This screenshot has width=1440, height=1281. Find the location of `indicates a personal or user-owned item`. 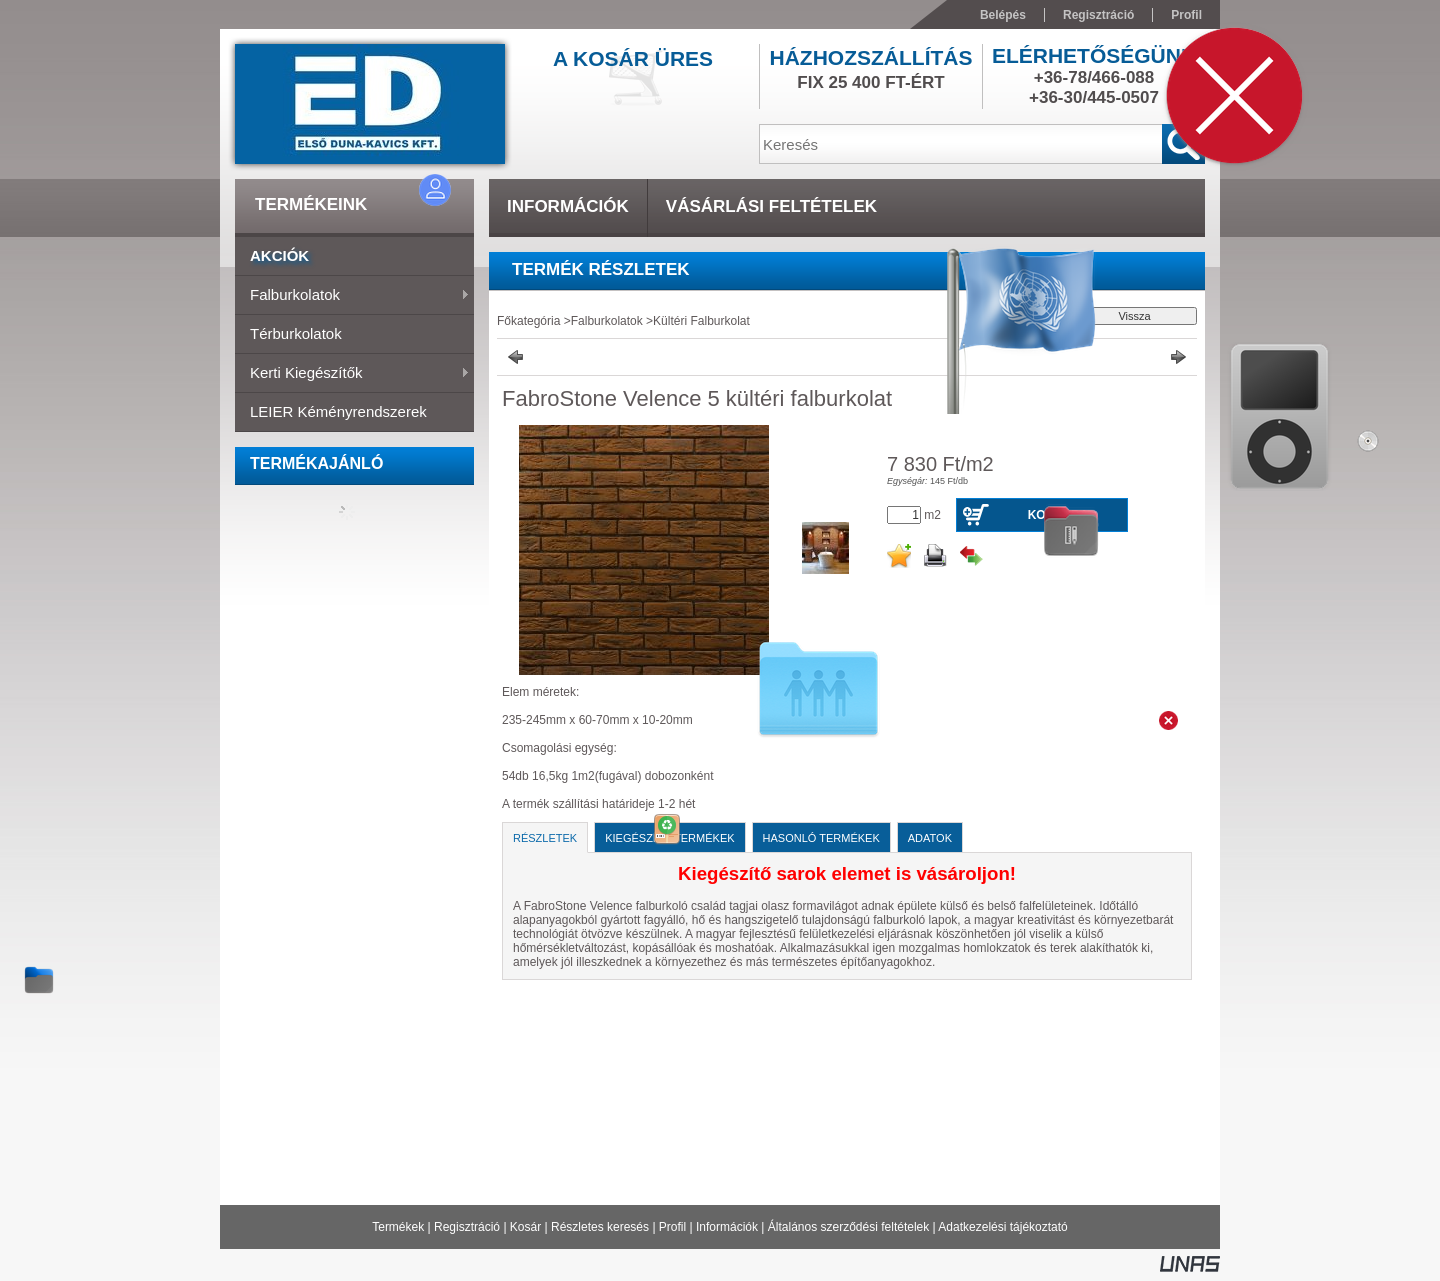

indicates a personal or user-owned item is located at coordinates (435, 190).